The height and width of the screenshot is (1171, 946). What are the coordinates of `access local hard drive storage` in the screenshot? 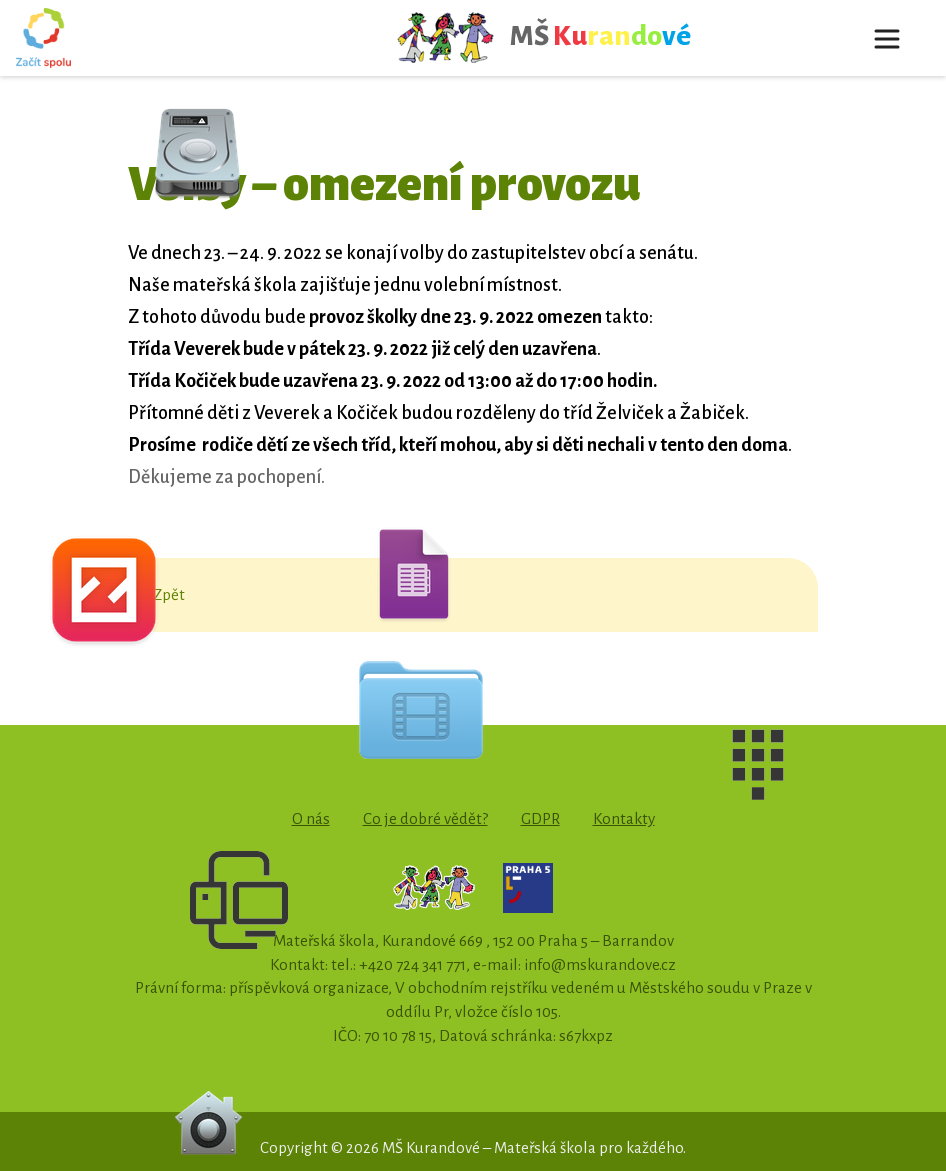 It's located at (197, 152).